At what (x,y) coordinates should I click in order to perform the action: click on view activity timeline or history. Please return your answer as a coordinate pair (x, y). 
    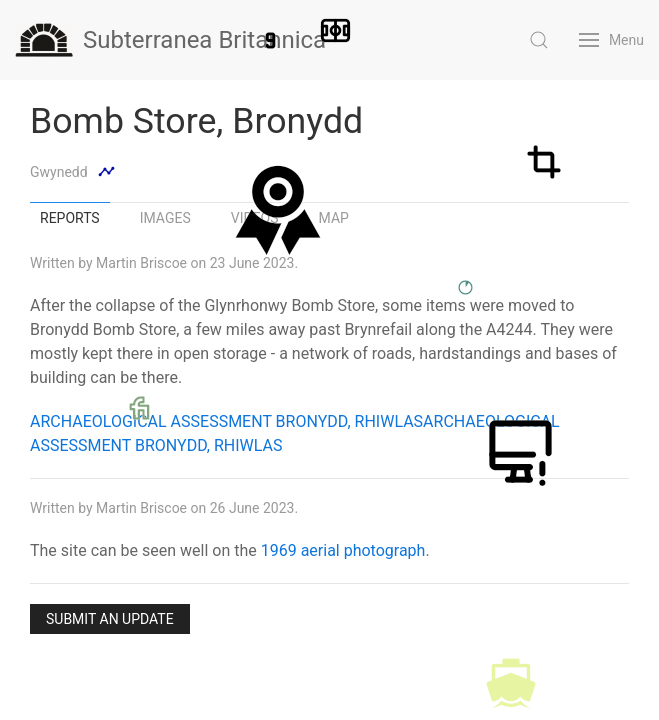
    Looking at the image, I should click on (106, 171).